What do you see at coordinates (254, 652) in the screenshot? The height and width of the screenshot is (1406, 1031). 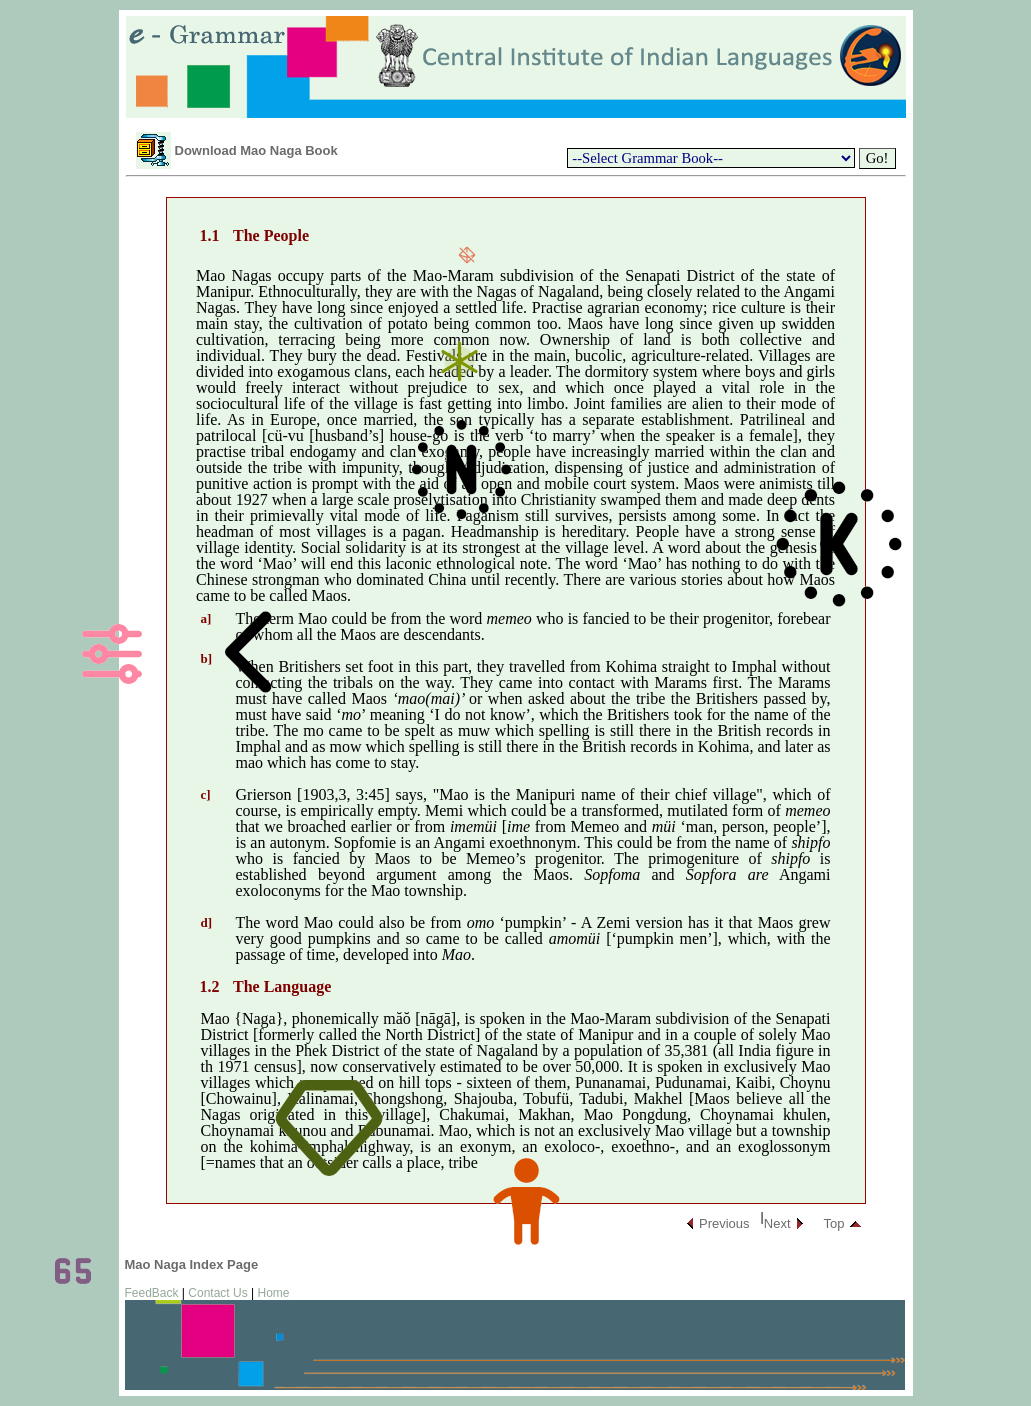 I see `go back to the previous screen` at bounding box center [254, 652].